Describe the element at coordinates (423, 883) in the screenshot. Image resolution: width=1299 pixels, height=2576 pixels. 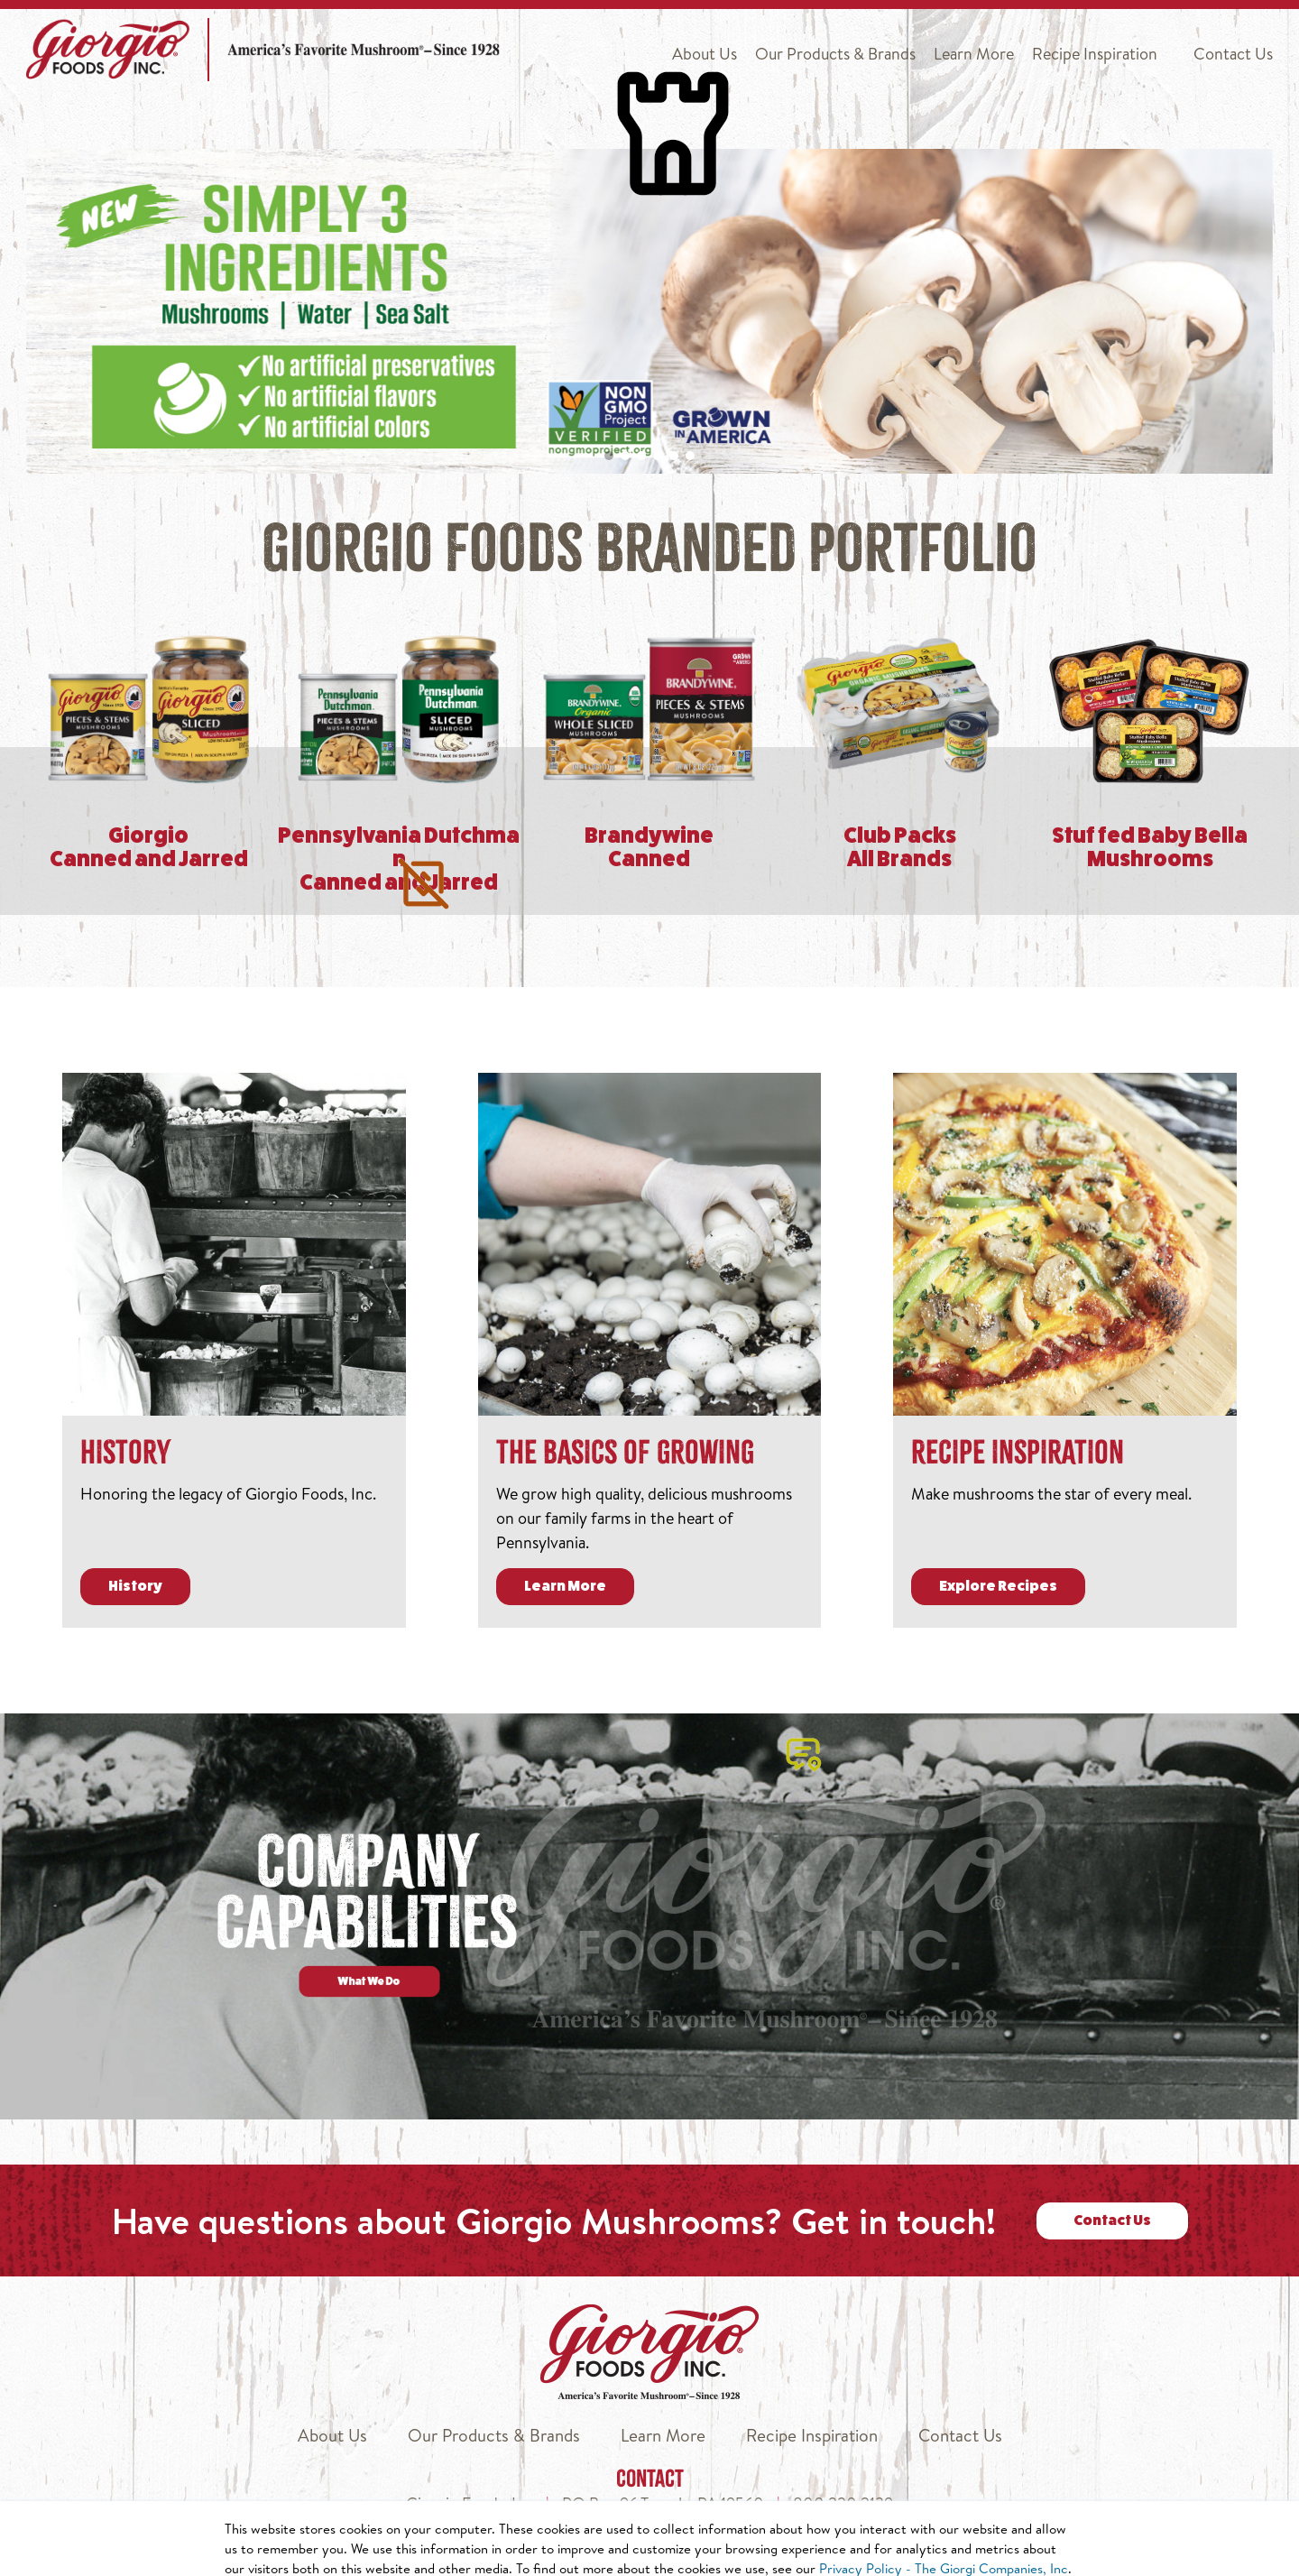
I see `elevator unavailable or out of service` at that location.